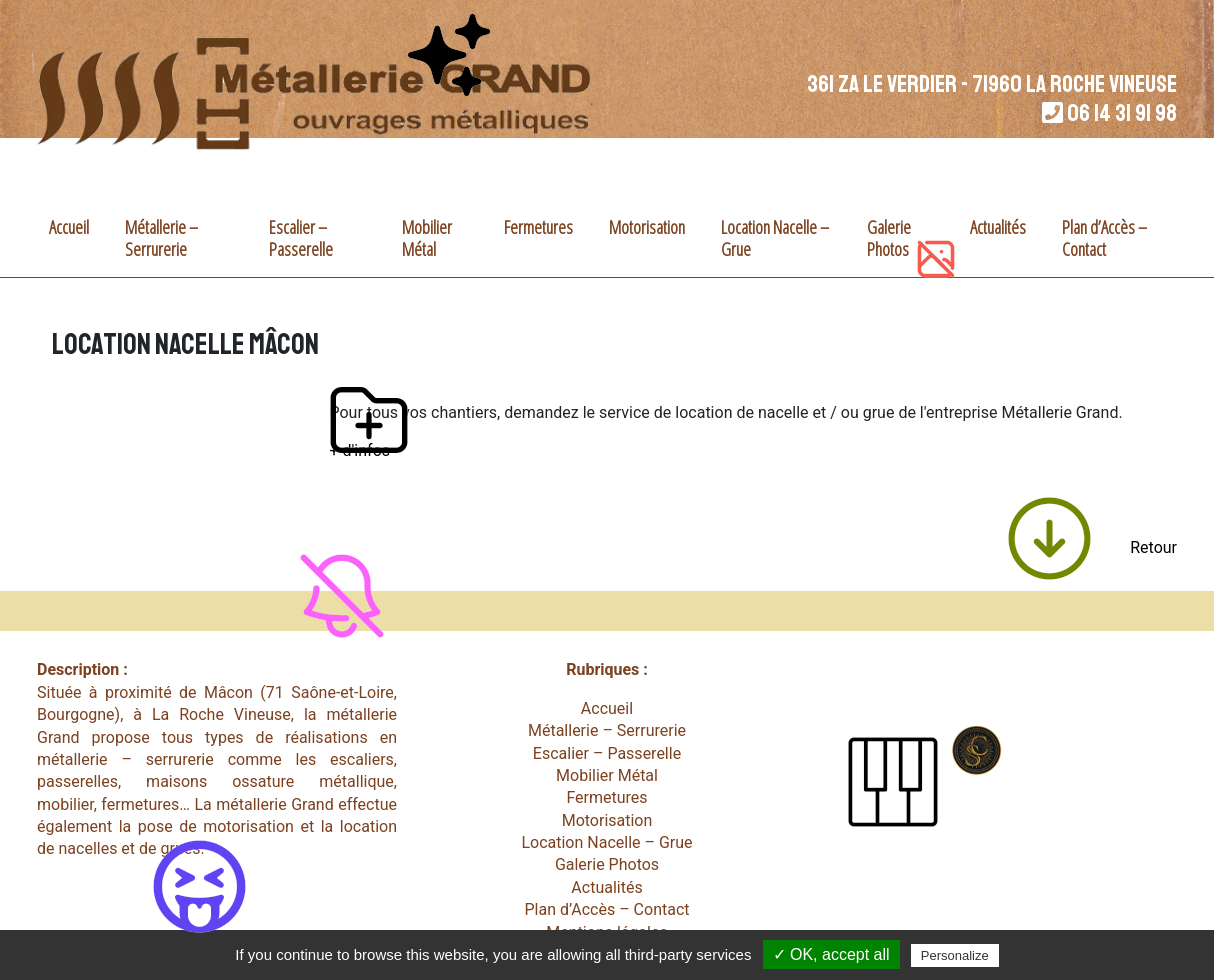 This screenshot has width=1214, height=980. I want to click on image unavailable or cannot be displayed, so click(936, 259).